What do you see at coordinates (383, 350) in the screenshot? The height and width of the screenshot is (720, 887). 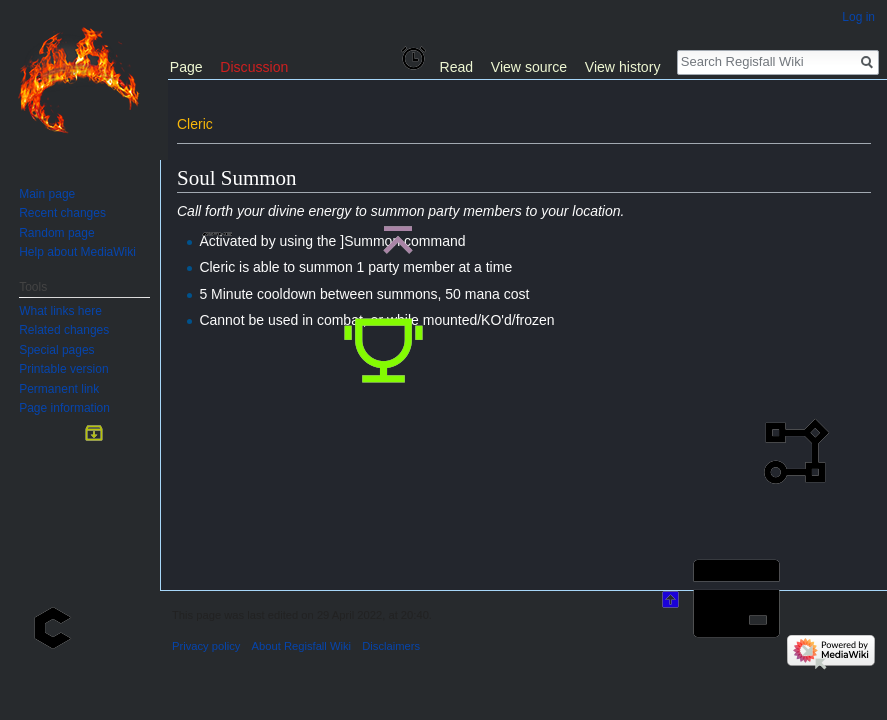 I see `view achievements or awards` at bounding box center [383, 350].